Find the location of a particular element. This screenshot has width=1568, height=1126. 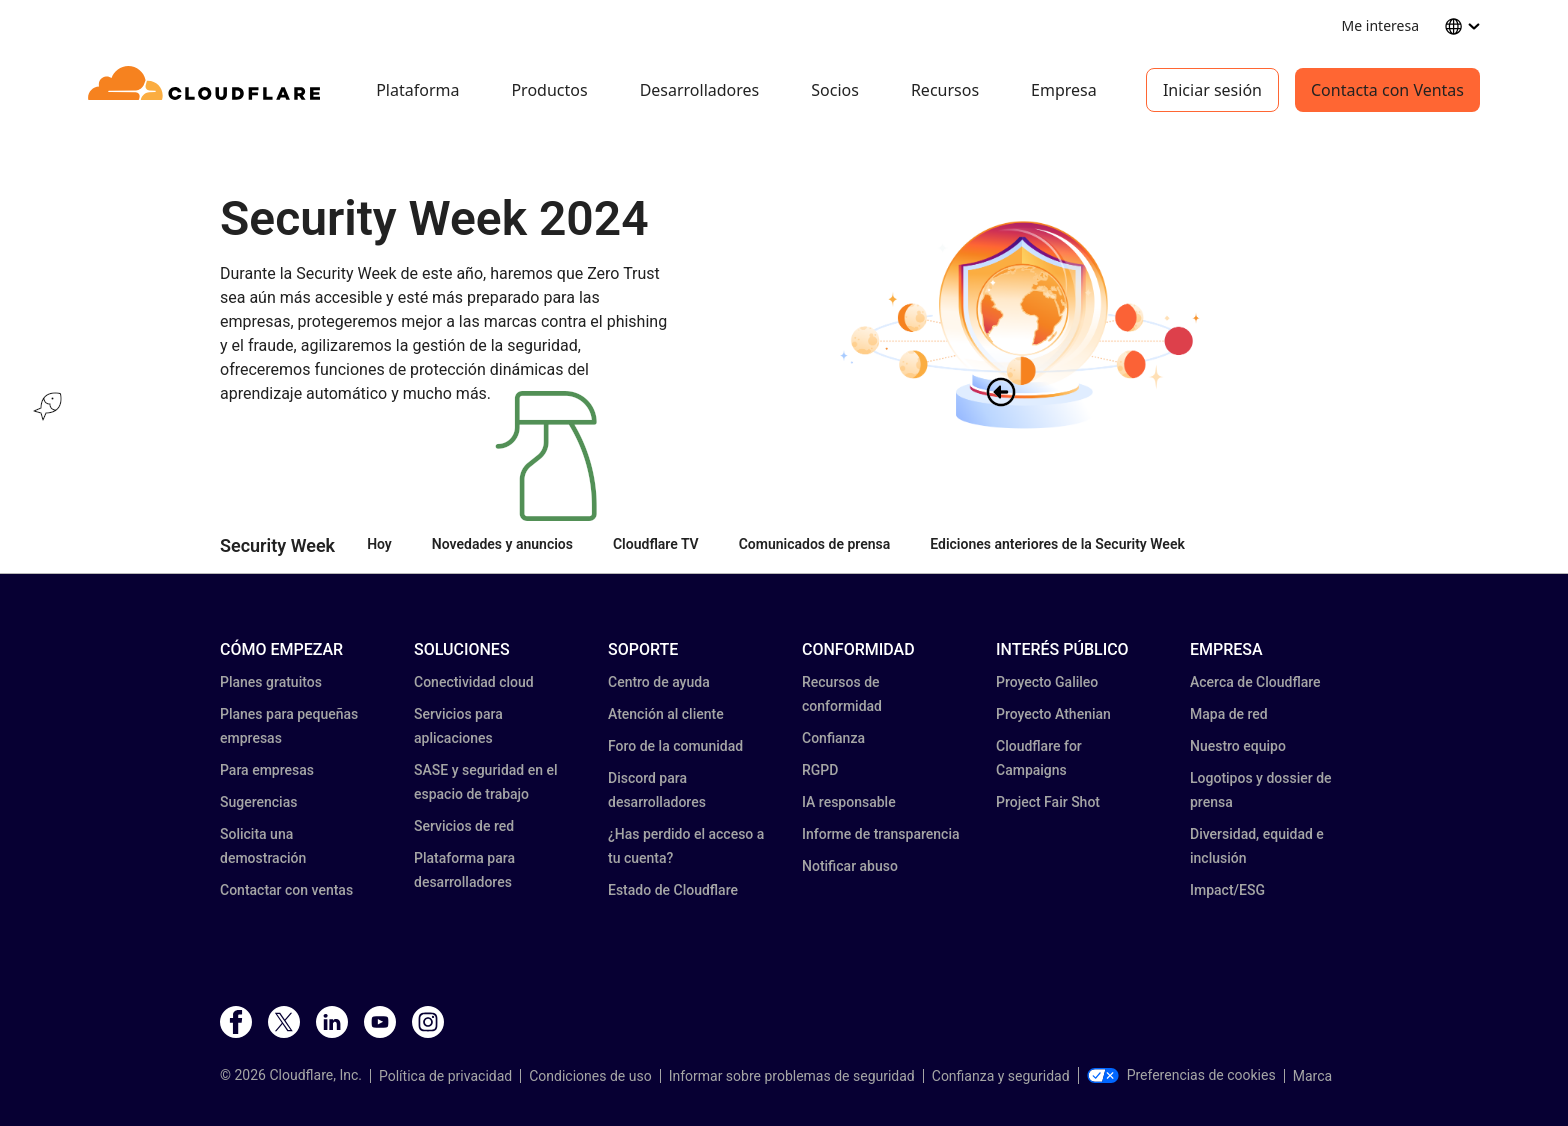

go back to the previous screen is located at coordinates (1001, 392).